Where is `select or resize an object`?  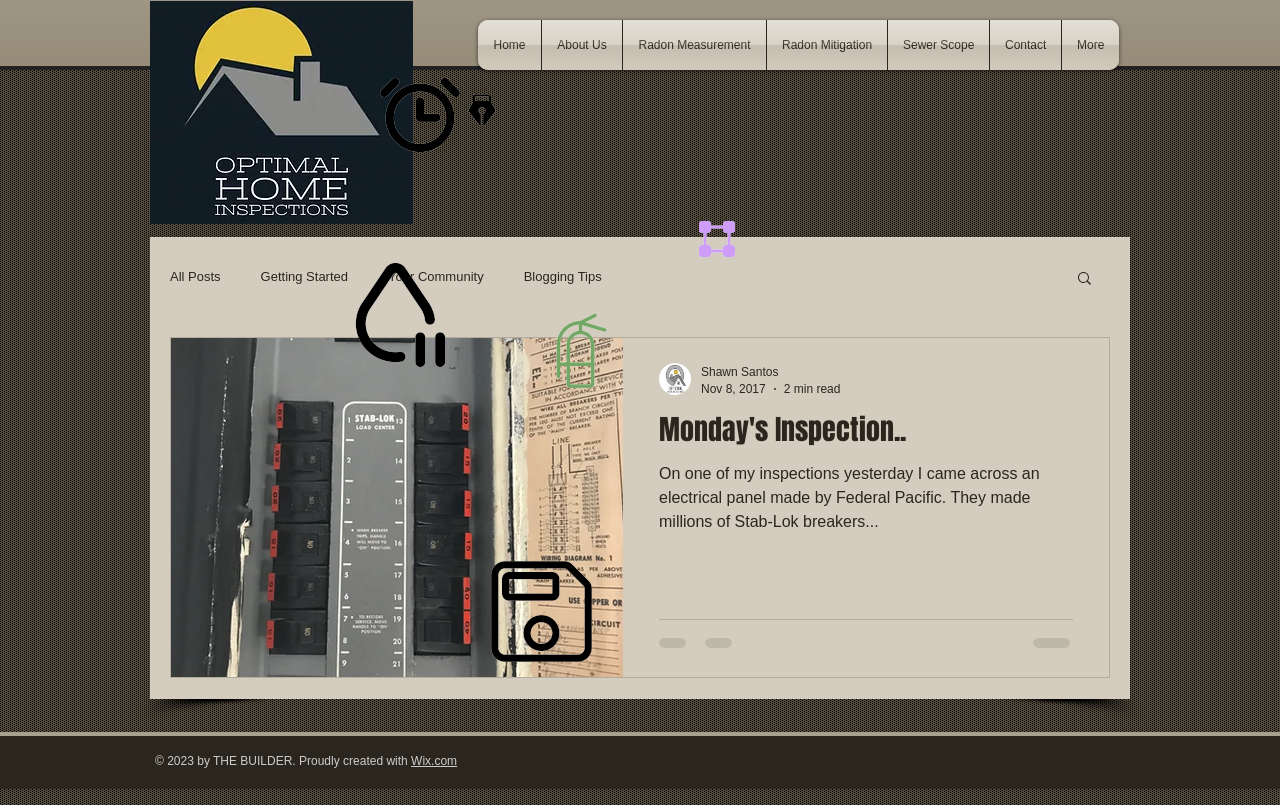
select or resize an object is located at coordinates (717, 239).